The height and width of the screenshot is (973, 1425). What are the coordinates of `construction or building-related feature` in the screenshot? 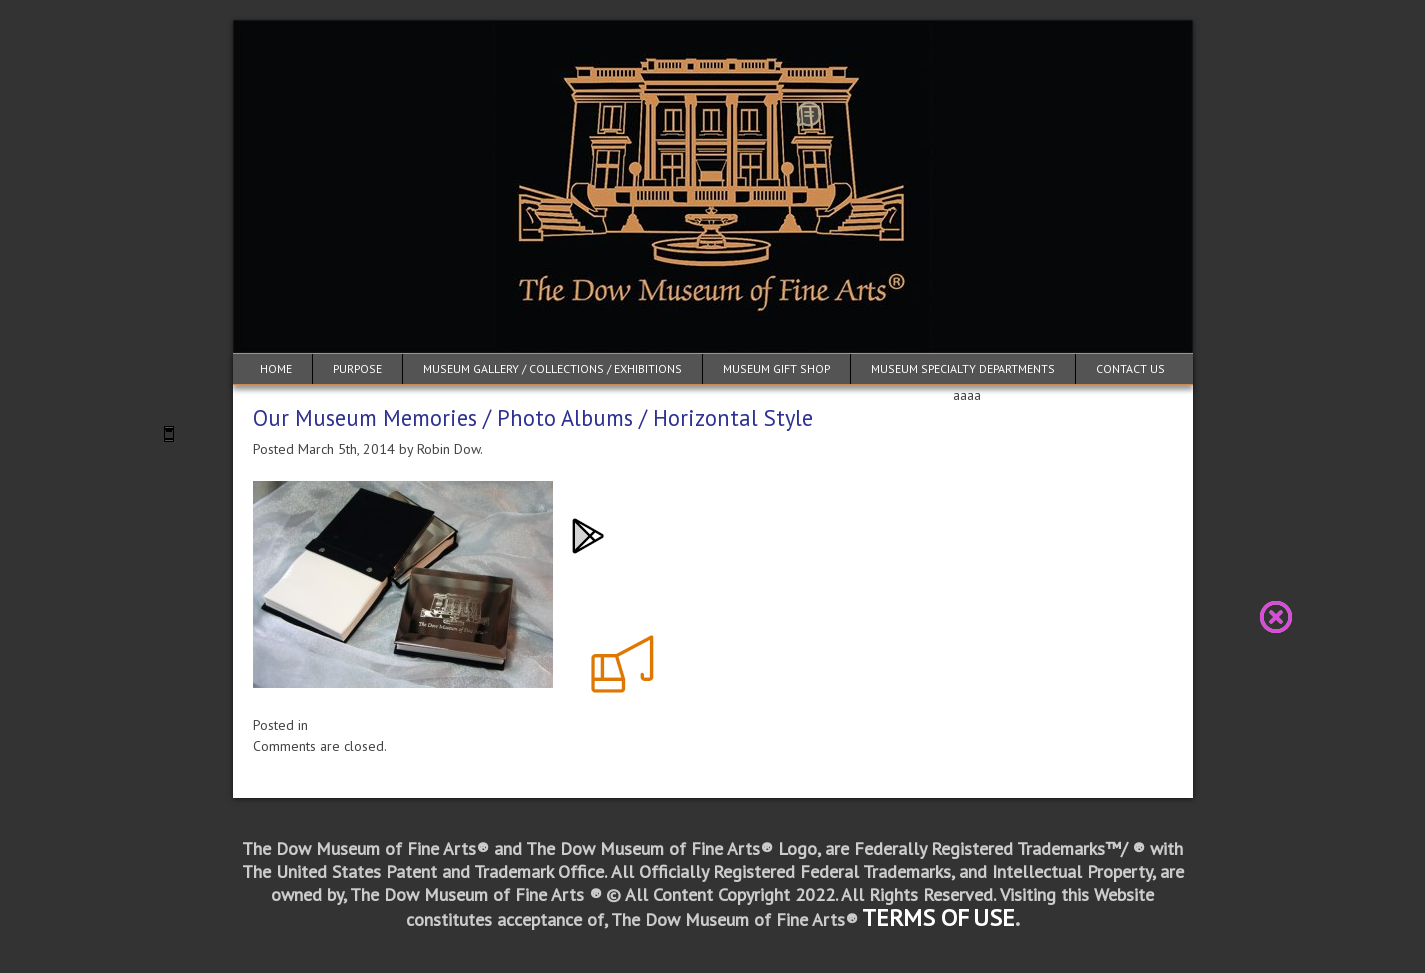 It's located at (623, 667).